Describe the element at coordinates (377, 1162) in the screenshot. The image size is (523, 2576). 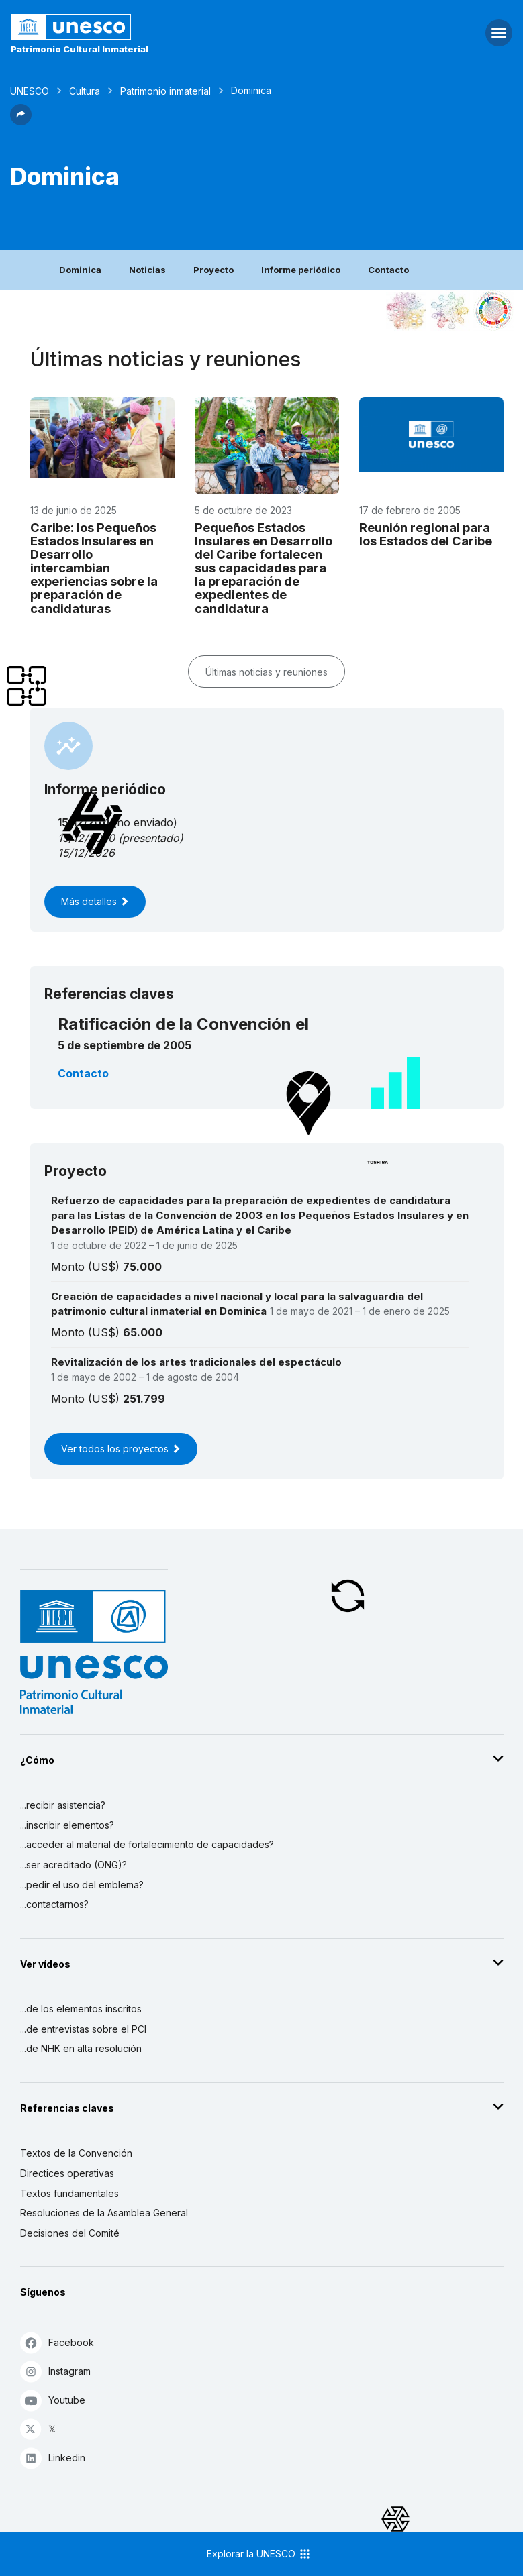
I see `Toshiba brand logo` at that location.